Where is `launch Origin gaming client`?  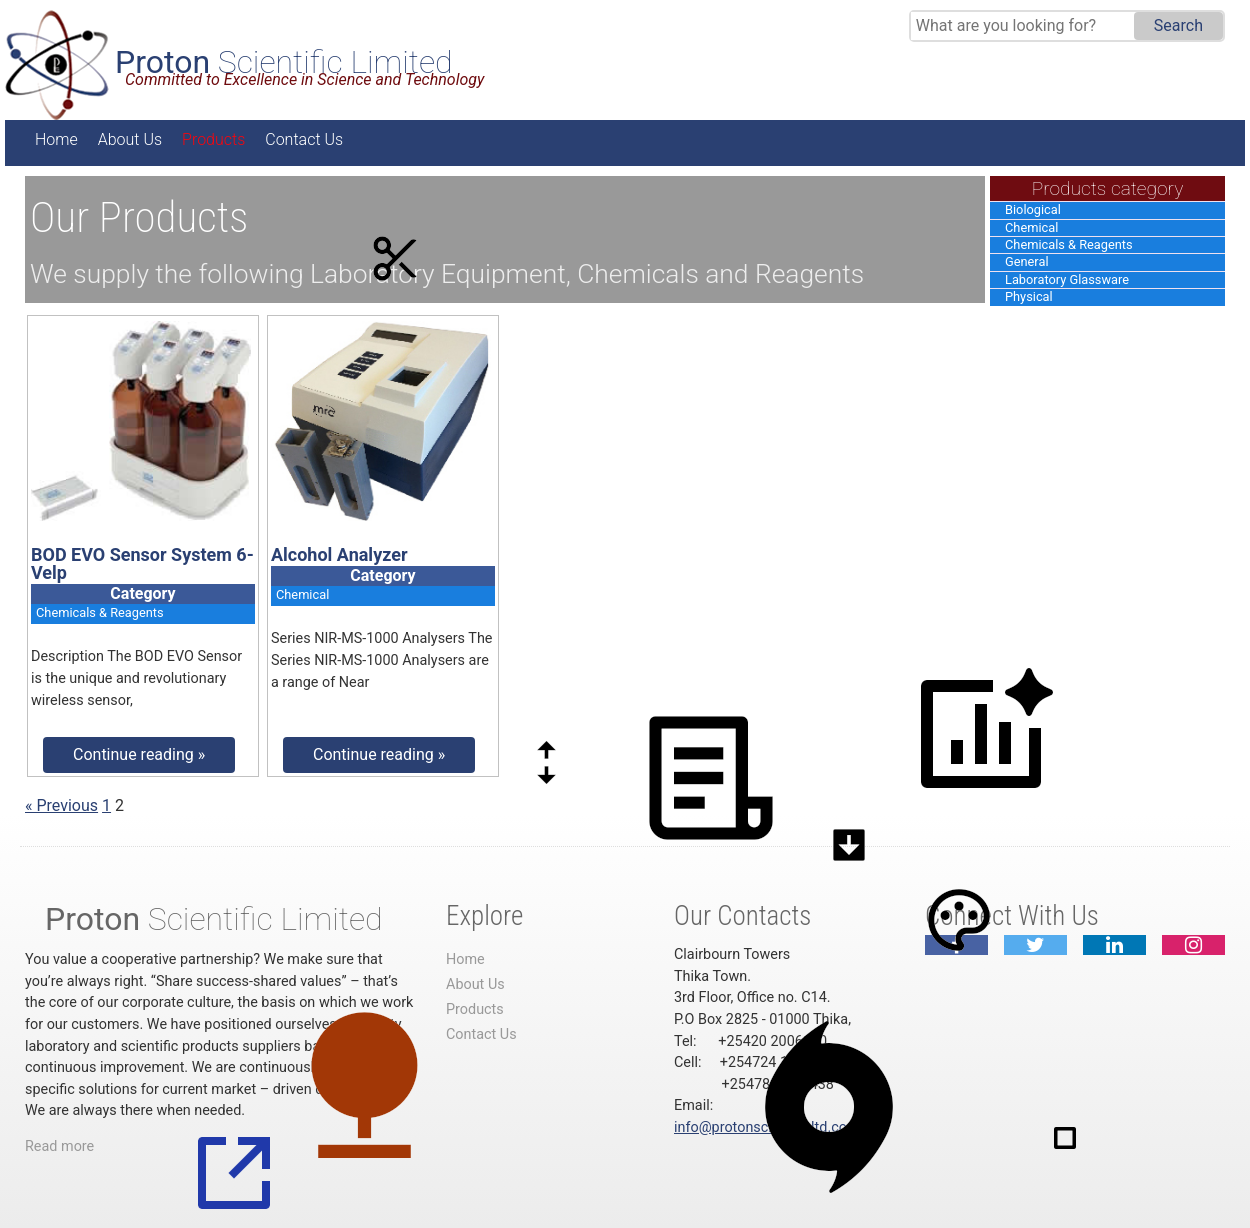 launch Origin gaming client is located at coordinates (829, 1107).